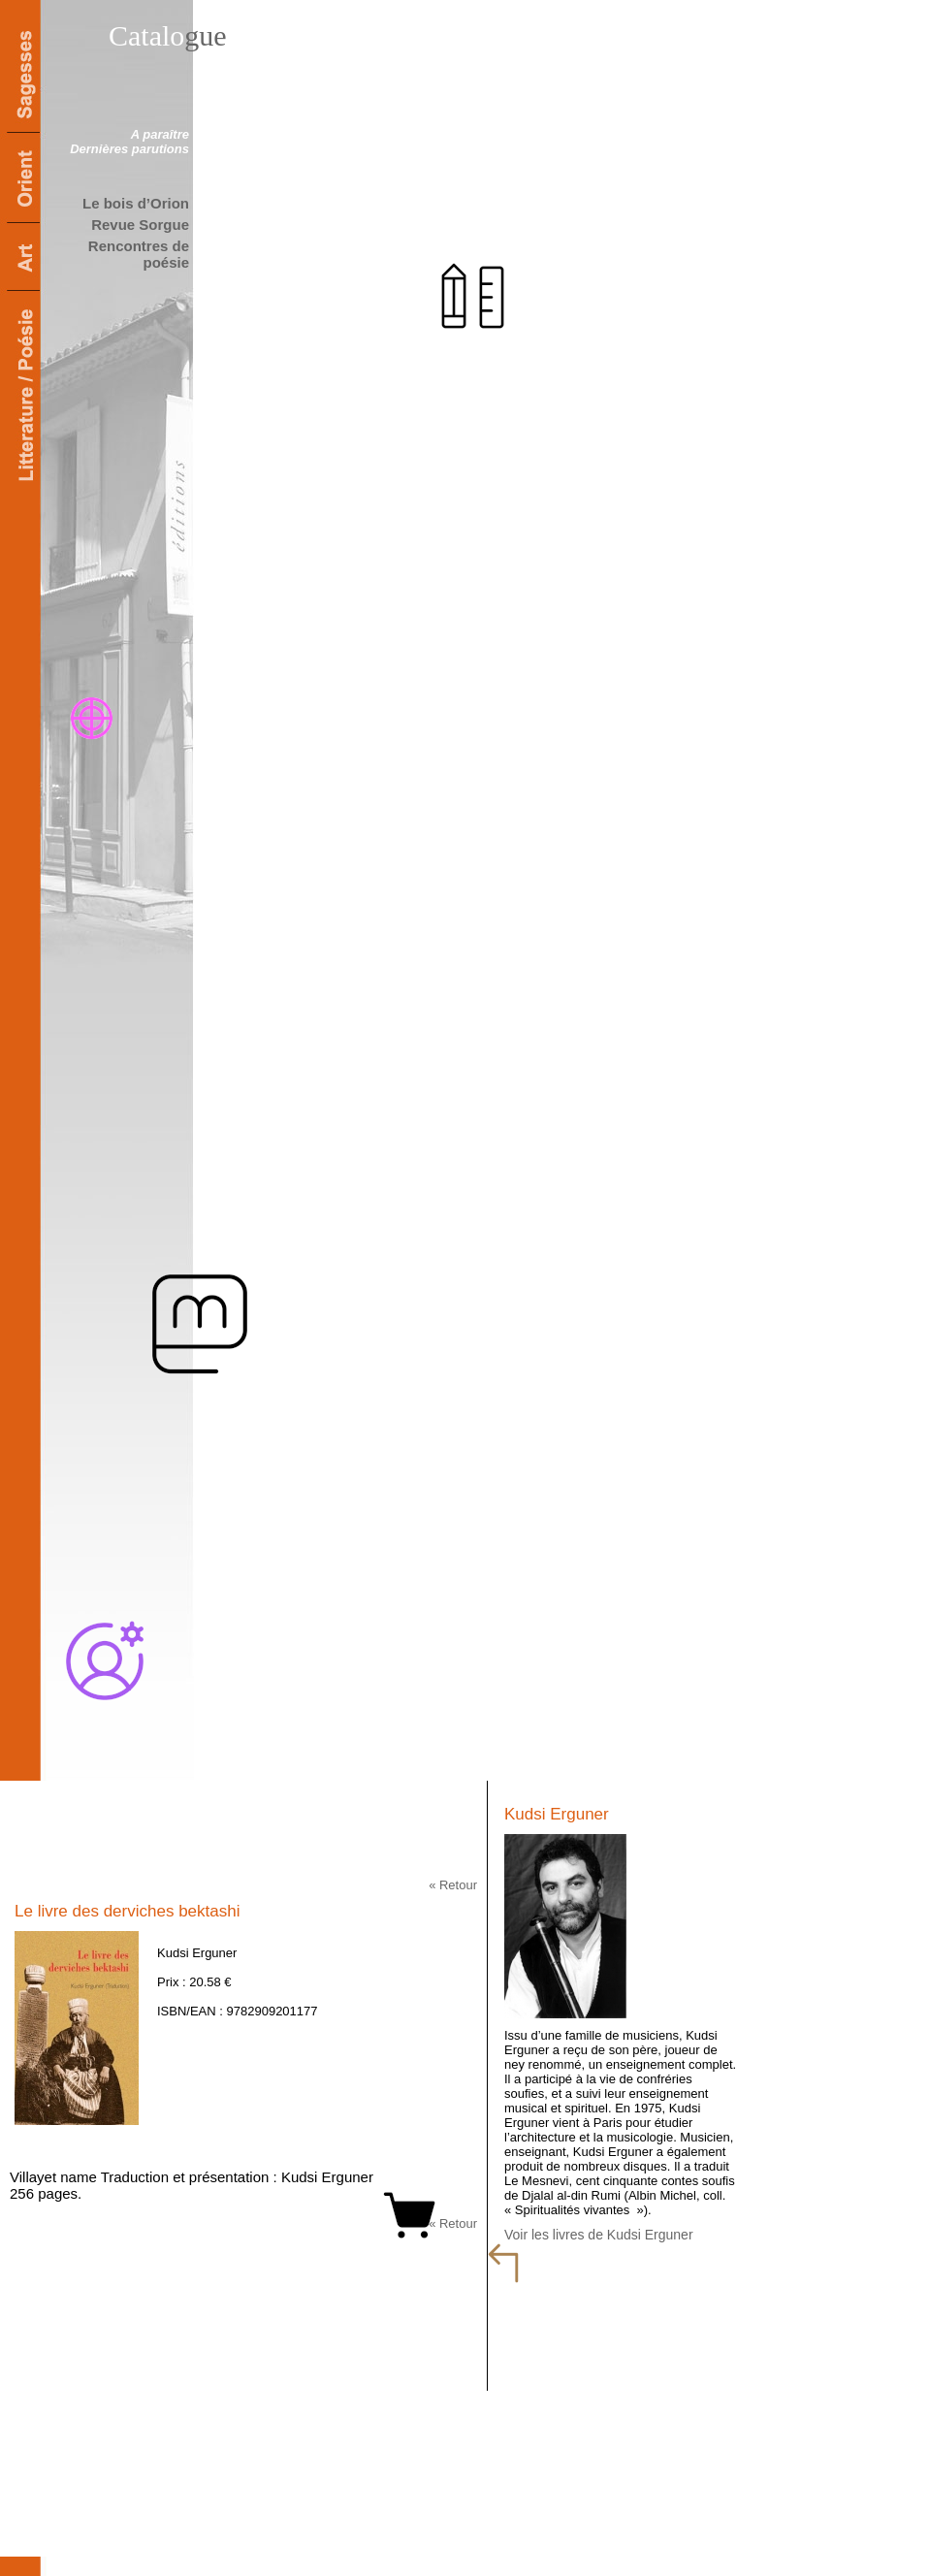 This screenshot has height=2576, width=929. I want to click on access user profile settings, so click(105, 1661).